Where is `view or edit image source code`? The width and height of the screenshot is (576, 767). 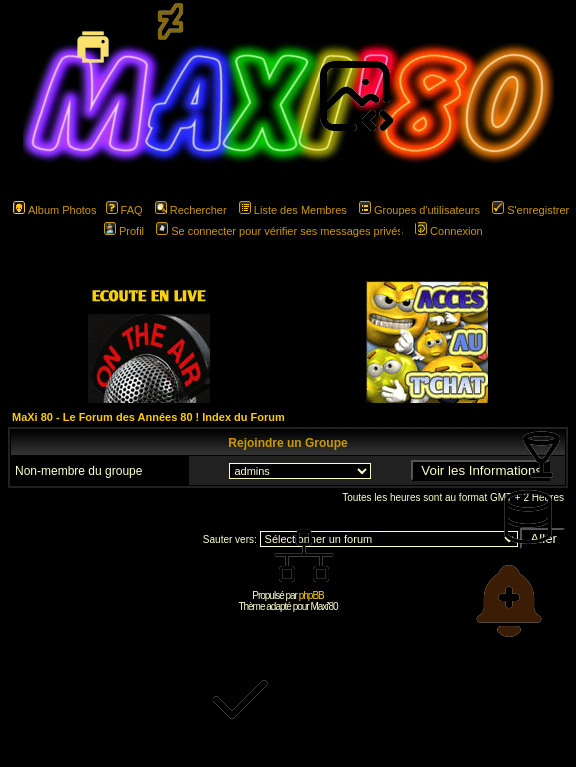 view or edit image source code is located at coordinates (355, 96).